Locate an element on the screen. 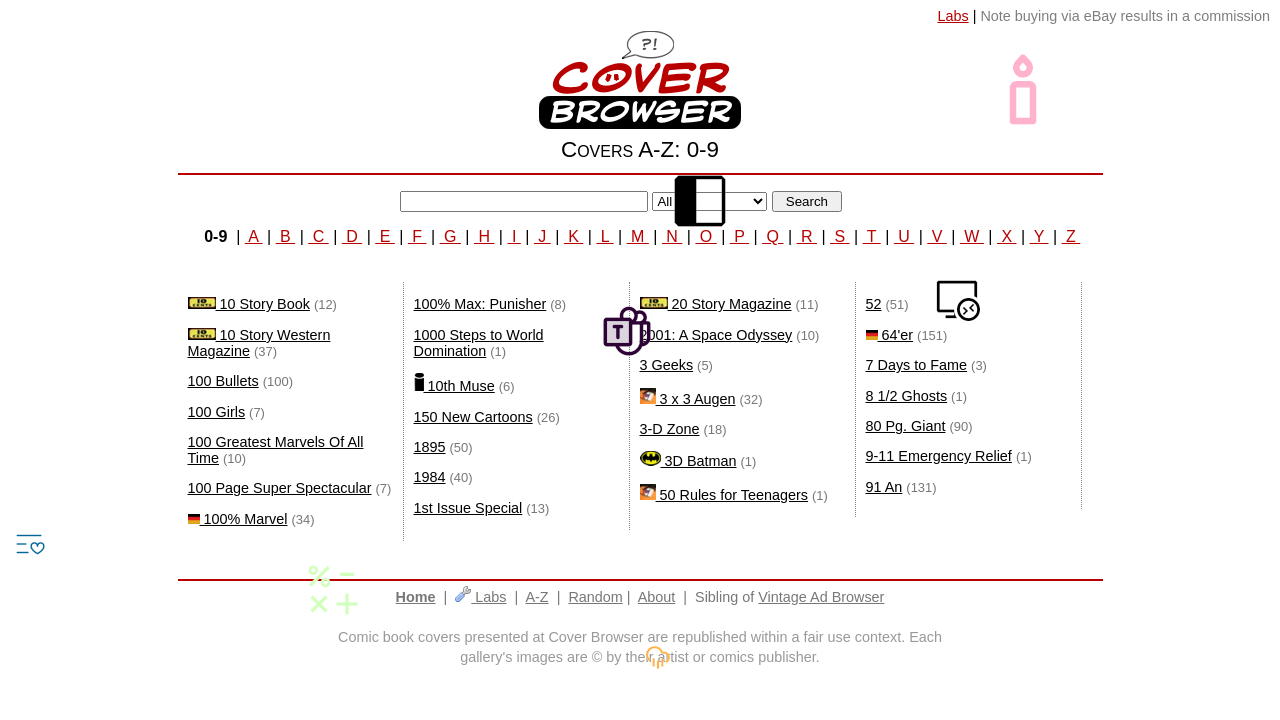 The width and height of the screenshot is (1280, 720). indicates an operator symbol in code is located at coordinates (333, 590).